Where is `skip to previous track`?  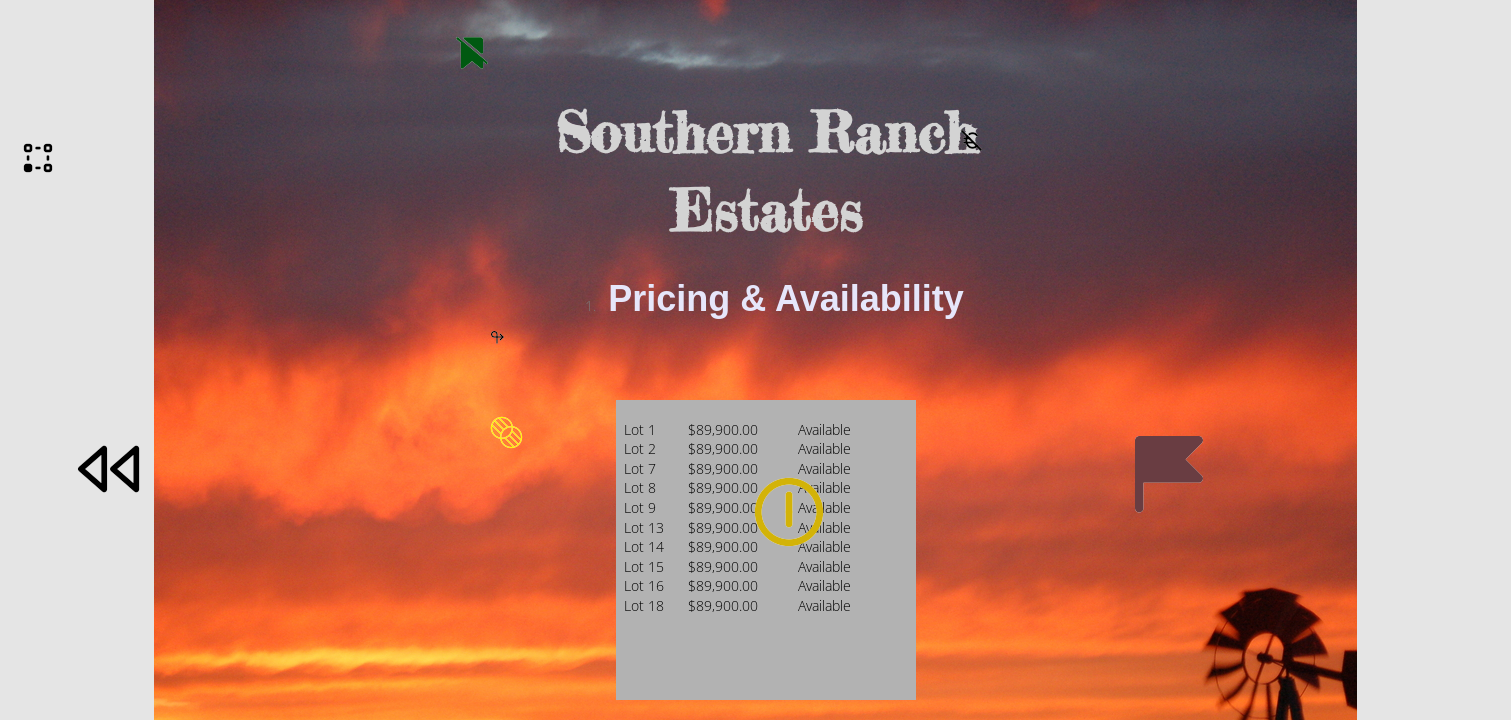
skip to previous track is located at coordinates (110, 469).